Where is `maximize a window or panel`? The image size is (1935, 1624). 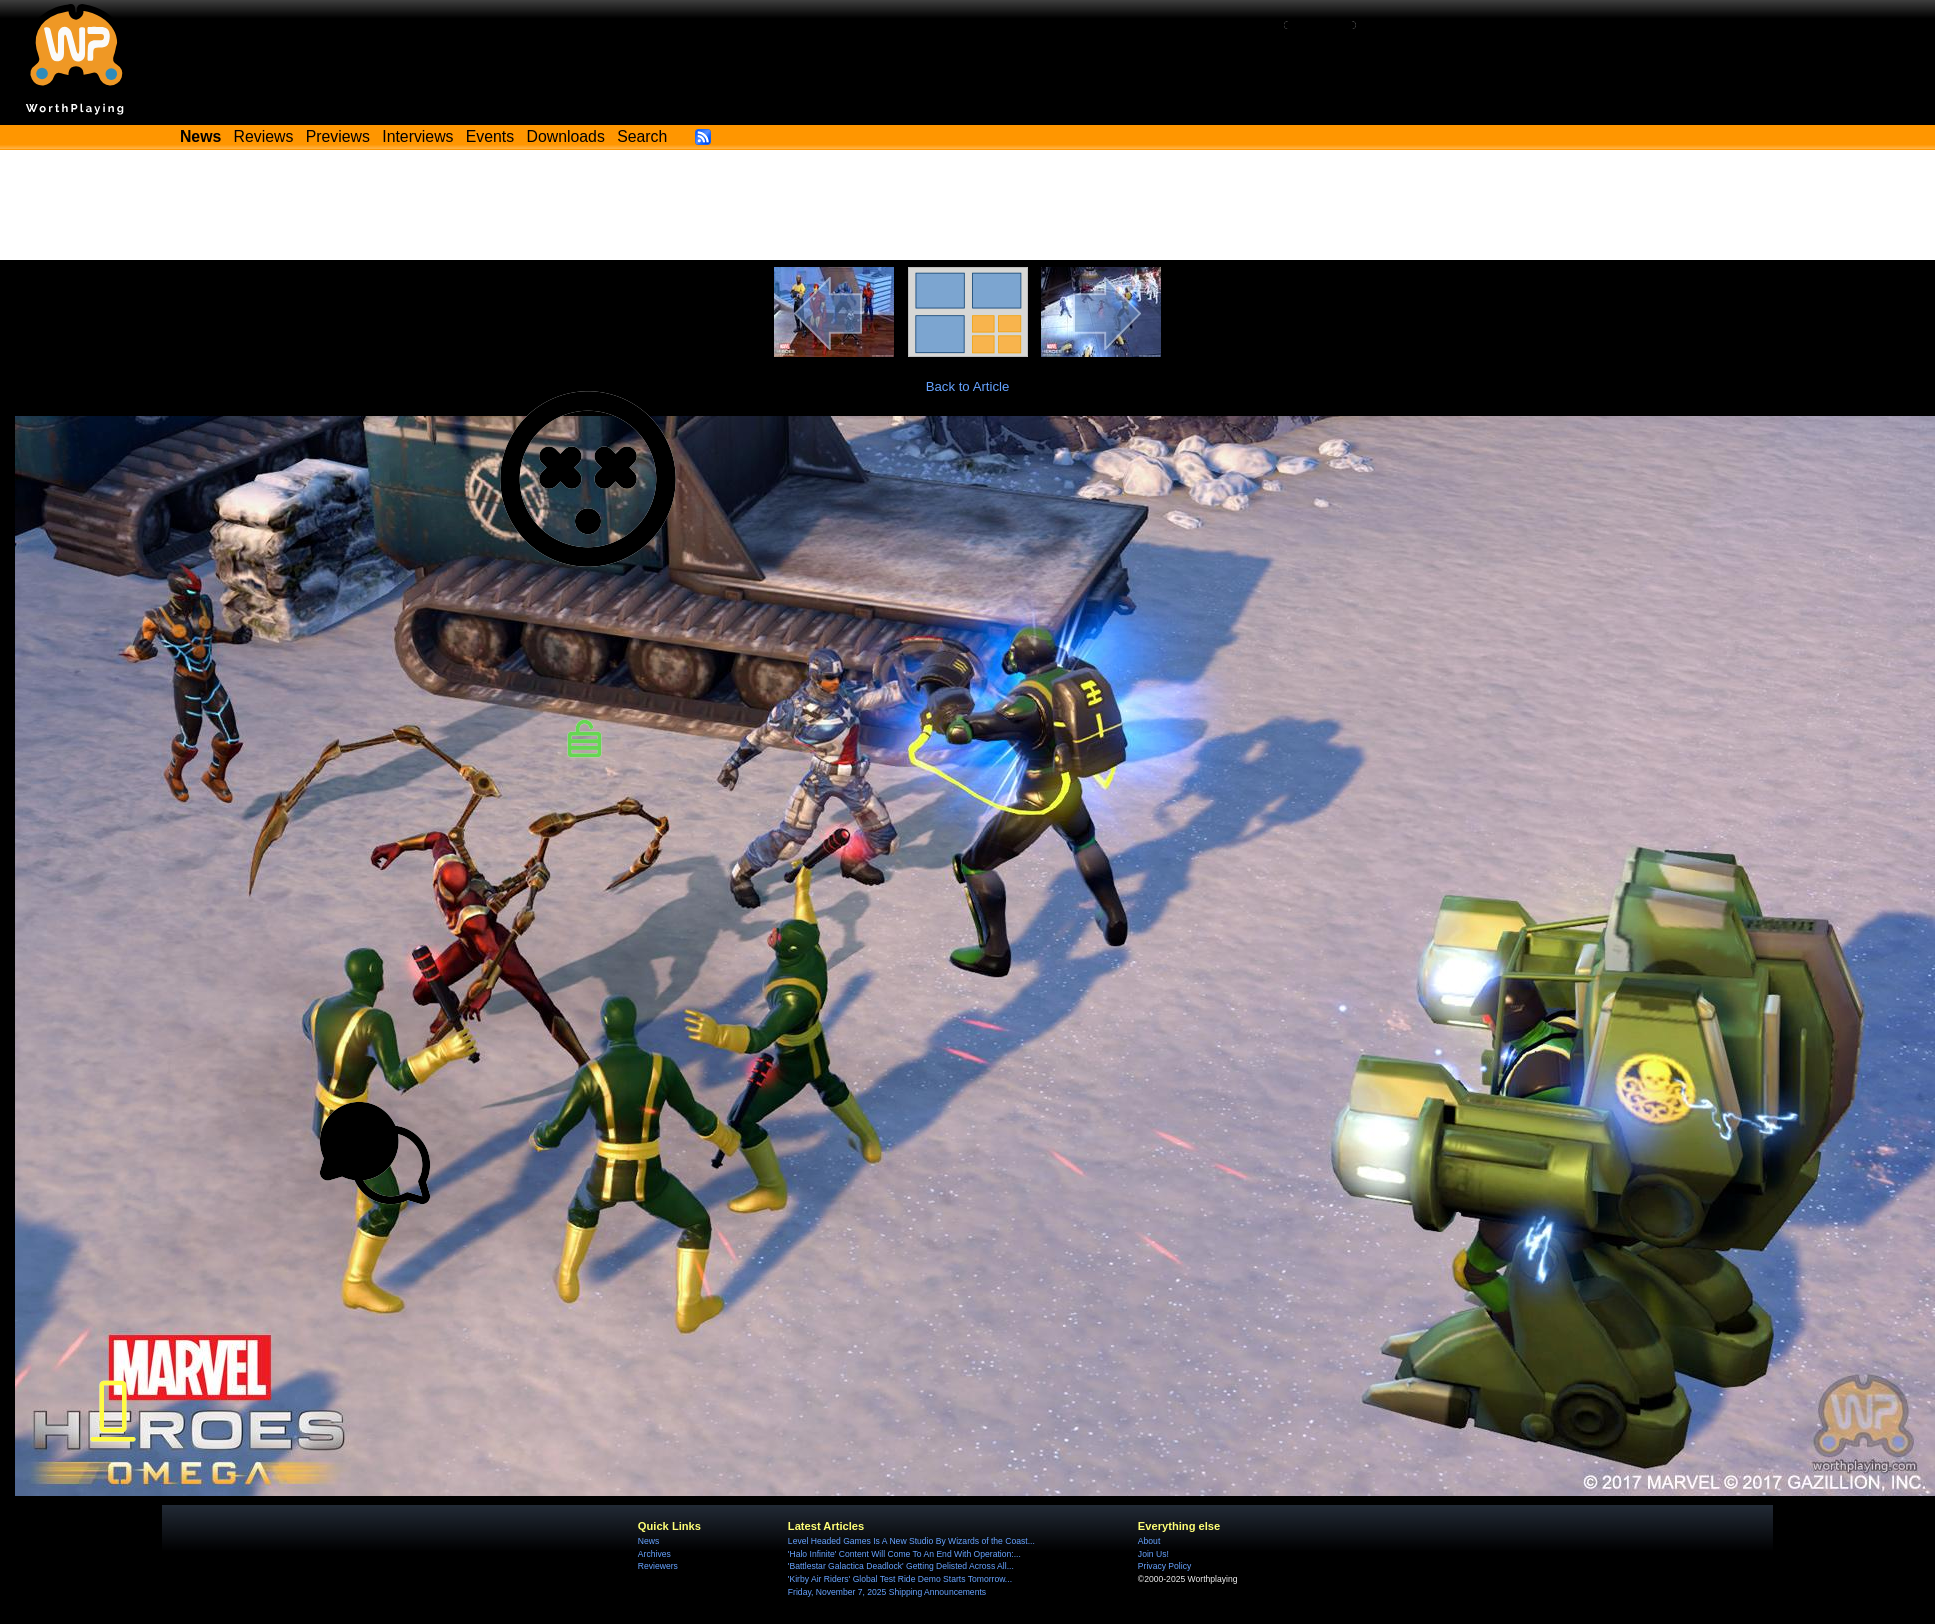 maximize a window or panel is located at coordinates (1320, 57).